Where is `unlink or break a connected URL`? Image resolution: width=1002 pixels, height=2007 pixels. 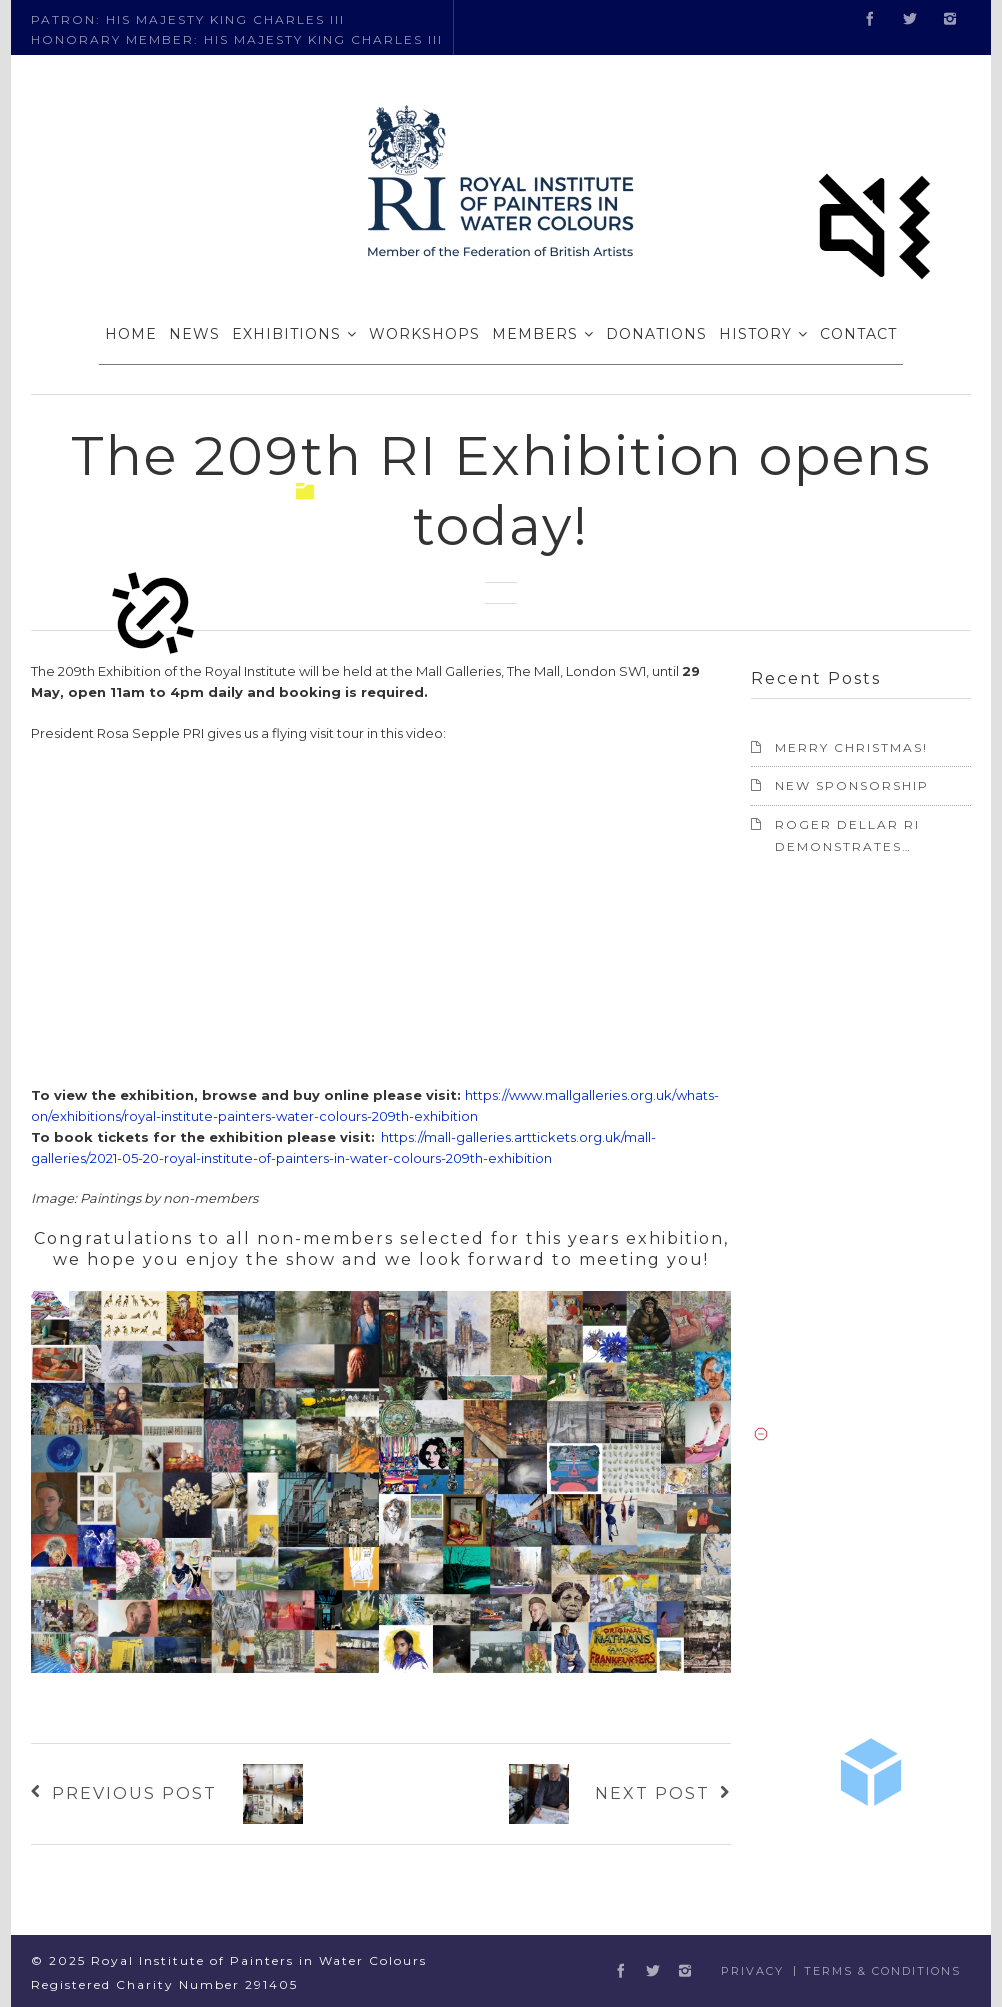
unlink or break a connected URL is located at coordinates (153, 613).